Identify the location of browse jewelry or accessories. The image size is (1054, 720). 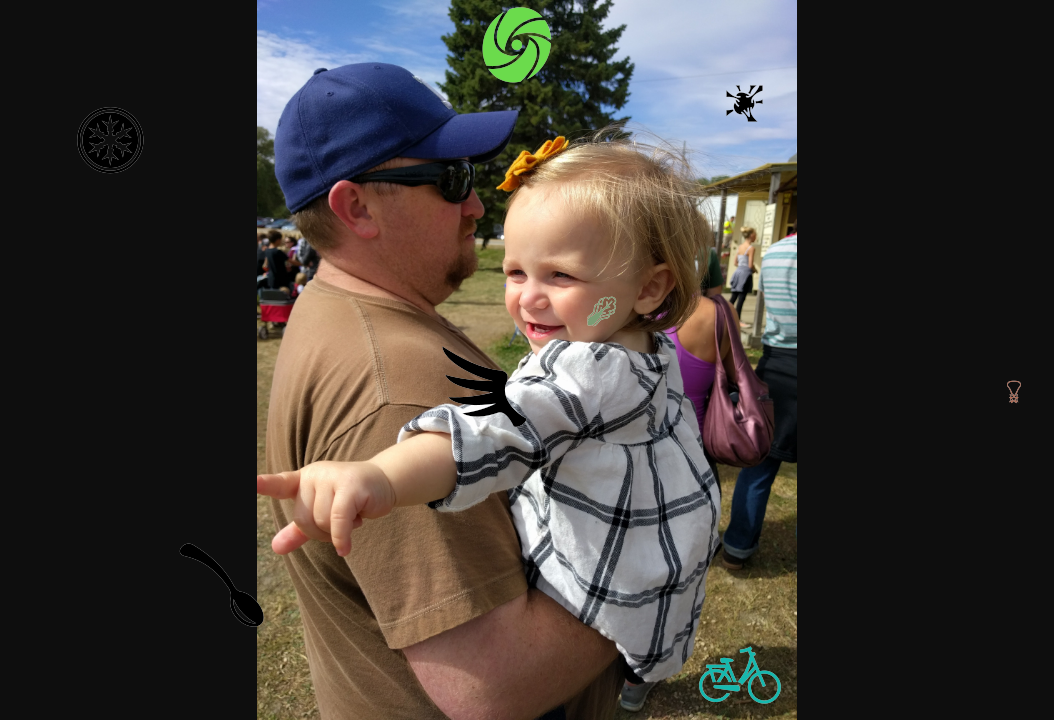
(1014, 392).